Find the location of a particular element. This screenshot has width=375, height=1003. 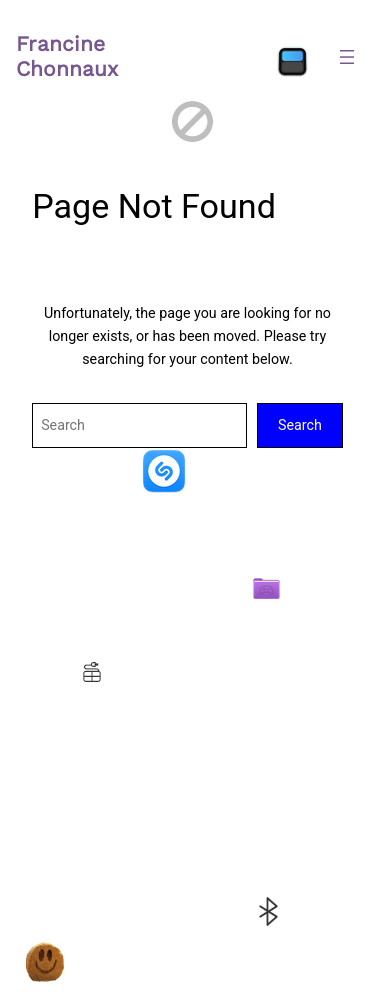

connect to a USB hub device is located at coordinates (92, 672).